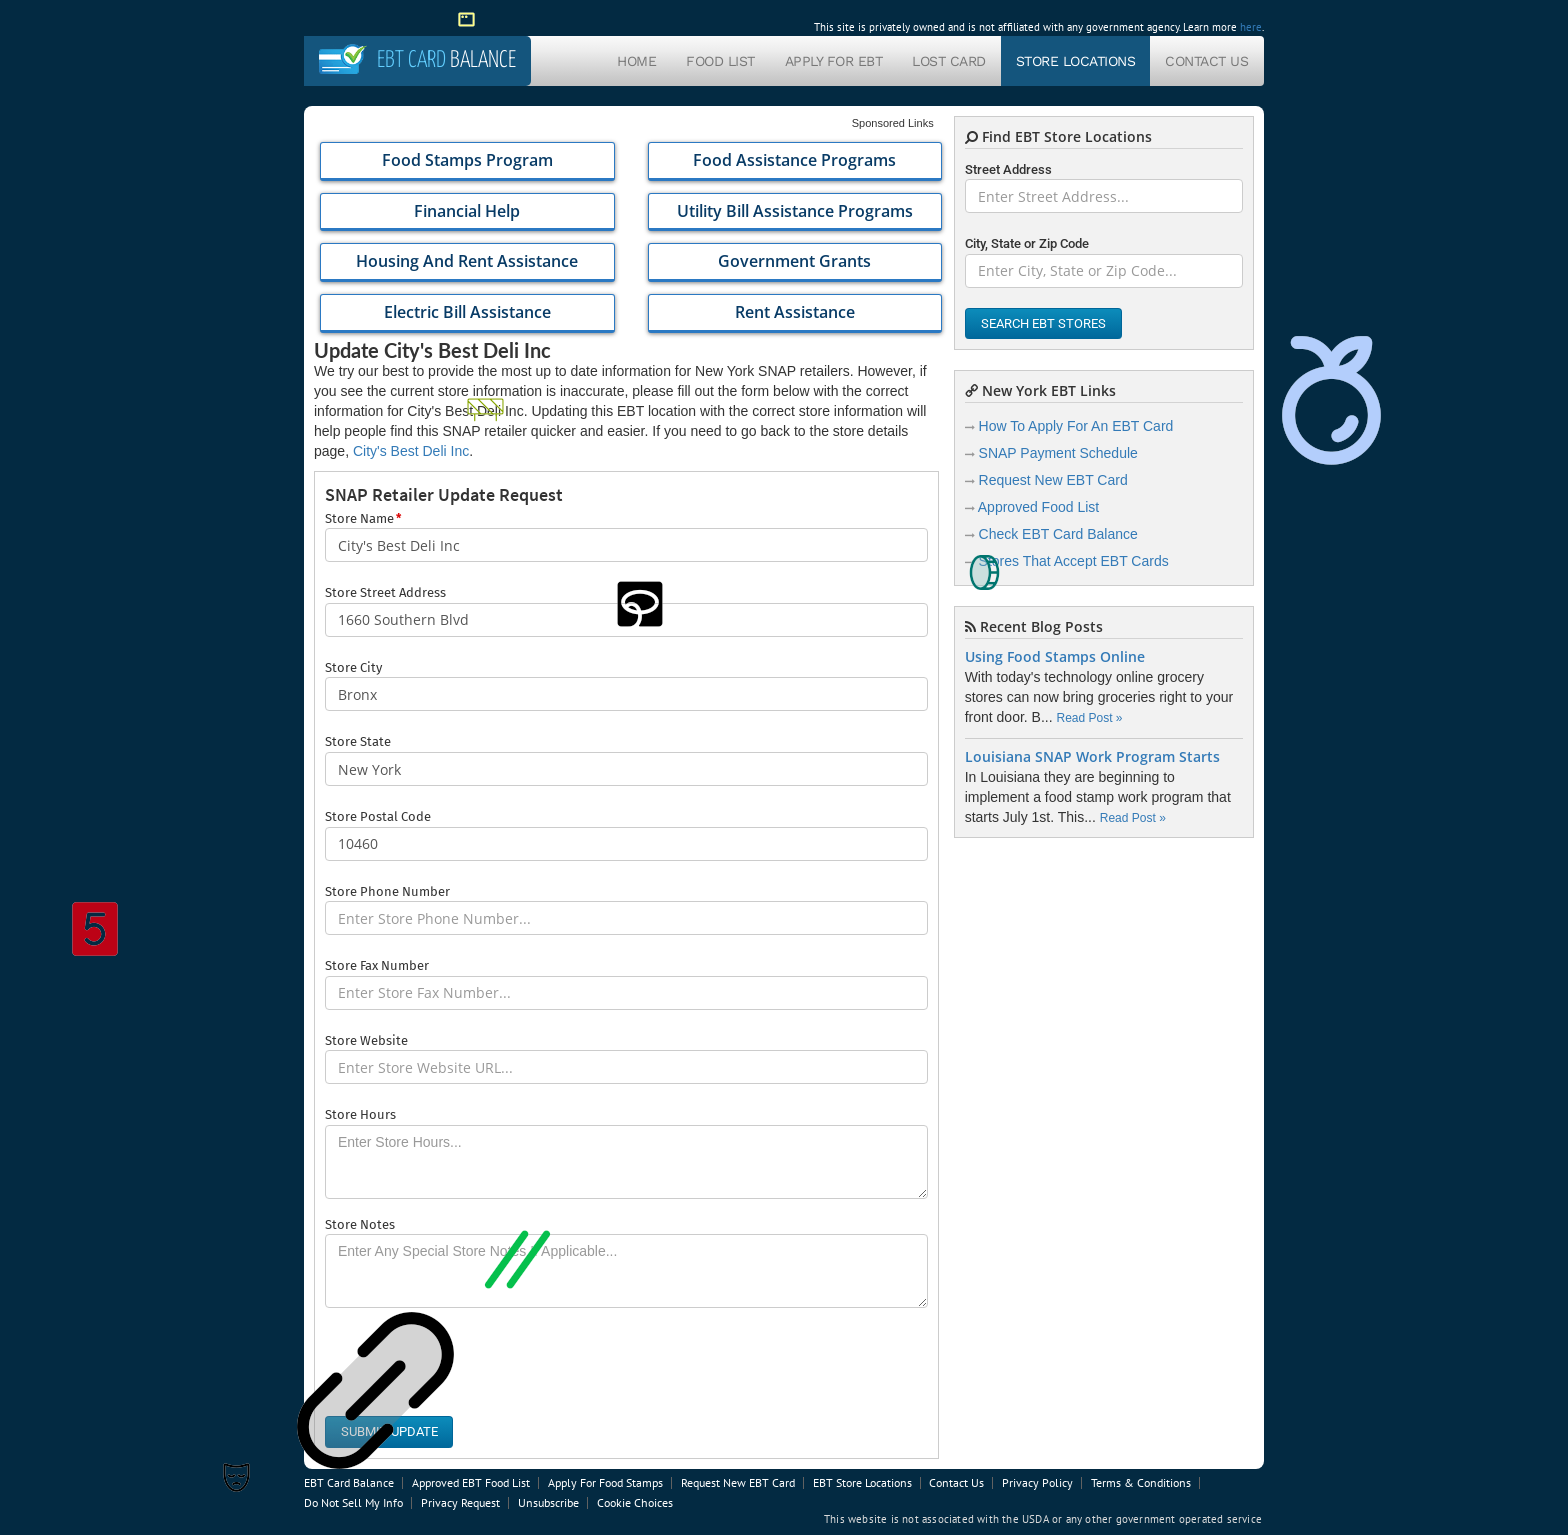 This screenshot has height=1535, width=1568. Describe the element at coordinates (236, 1476) in the screenshot. I see `indicates sad or negative mood/emotion` at that location.